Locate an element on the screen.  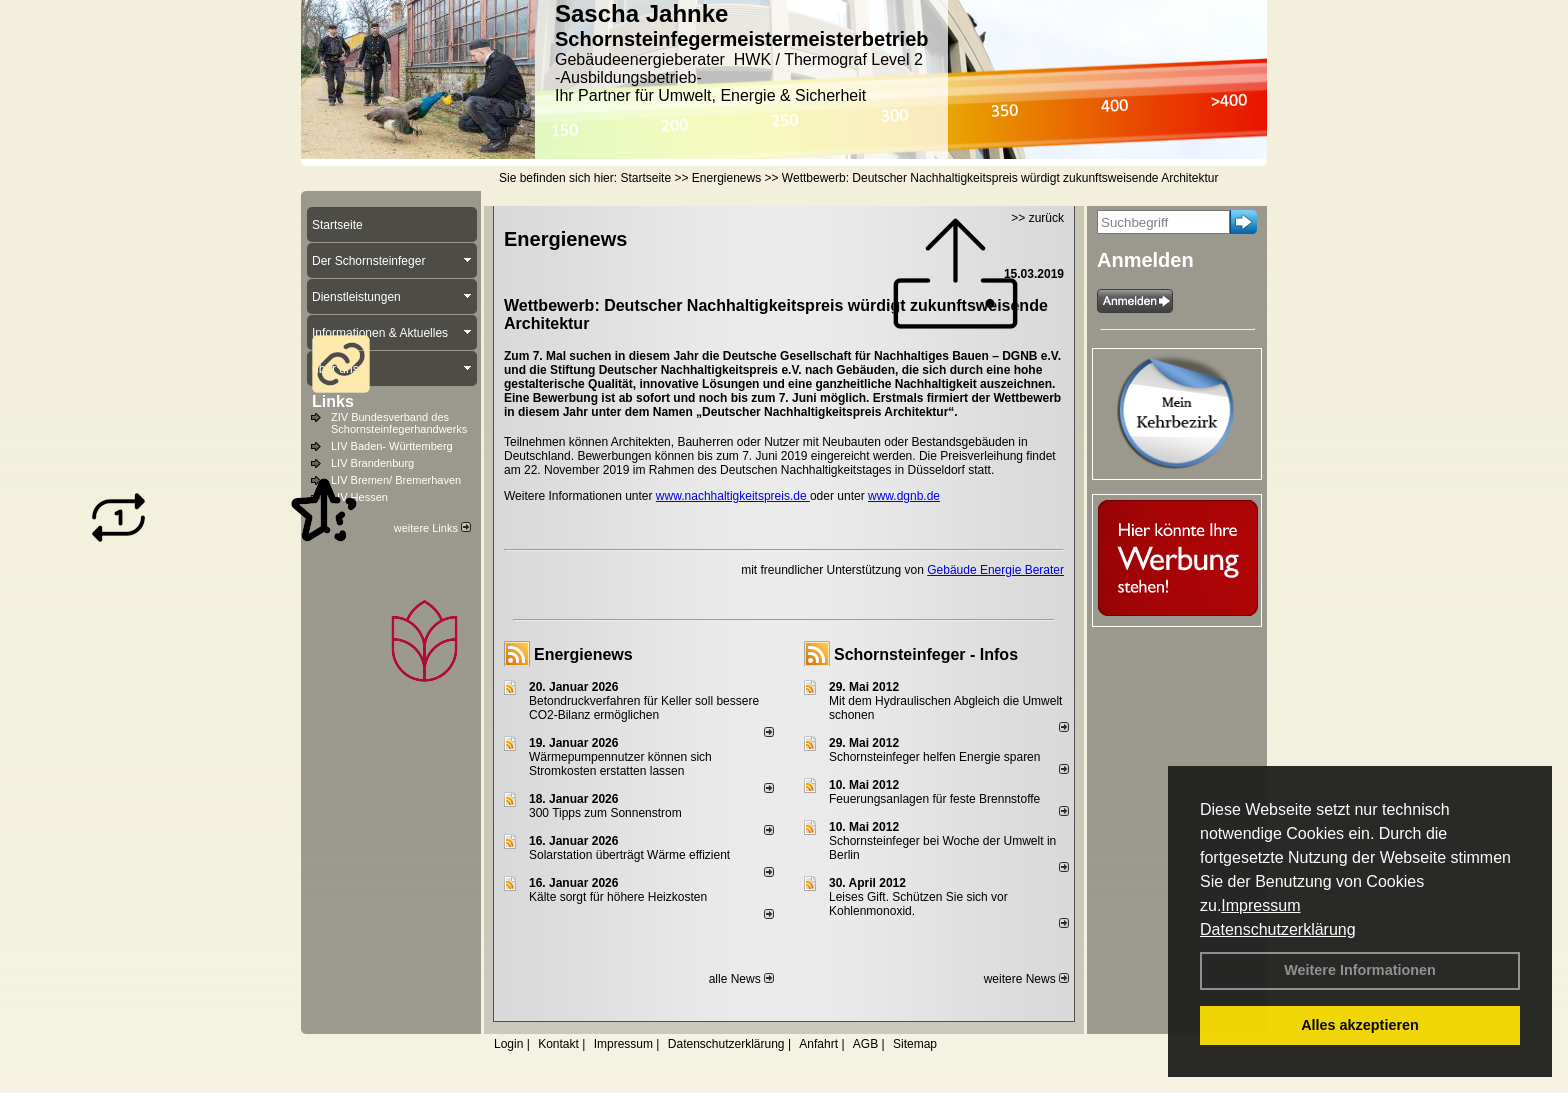
indicates grain or wheat content in food items is located at coordinates (424, 642).